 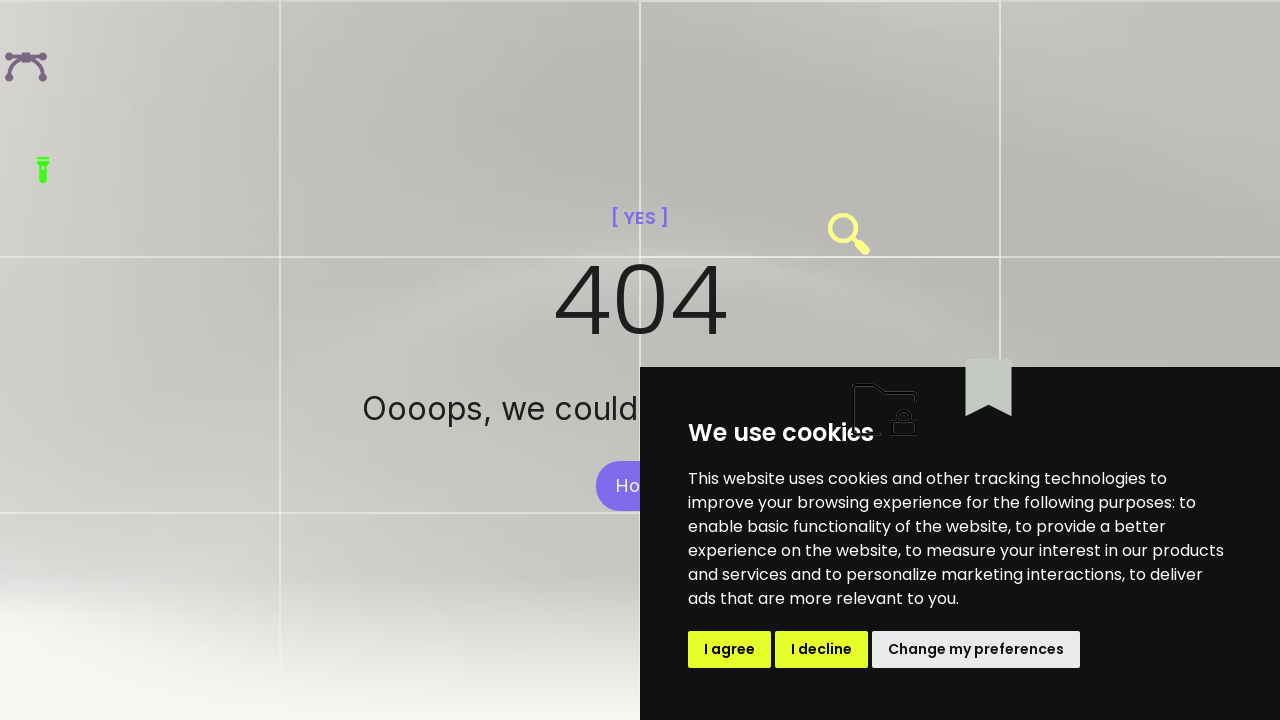 I want to click on access vector editing tools, so click(x=26, y=67).